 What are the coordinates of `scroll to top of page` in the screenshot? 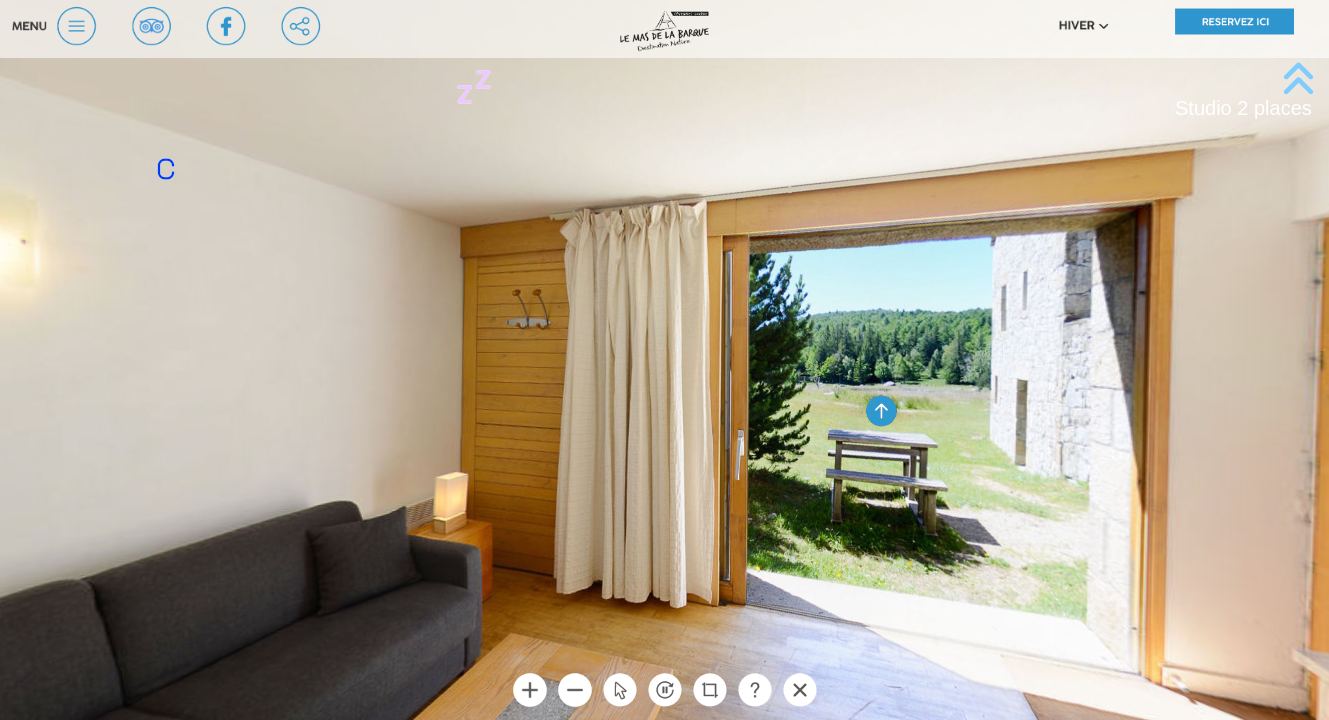 It's located at (1298, 79).